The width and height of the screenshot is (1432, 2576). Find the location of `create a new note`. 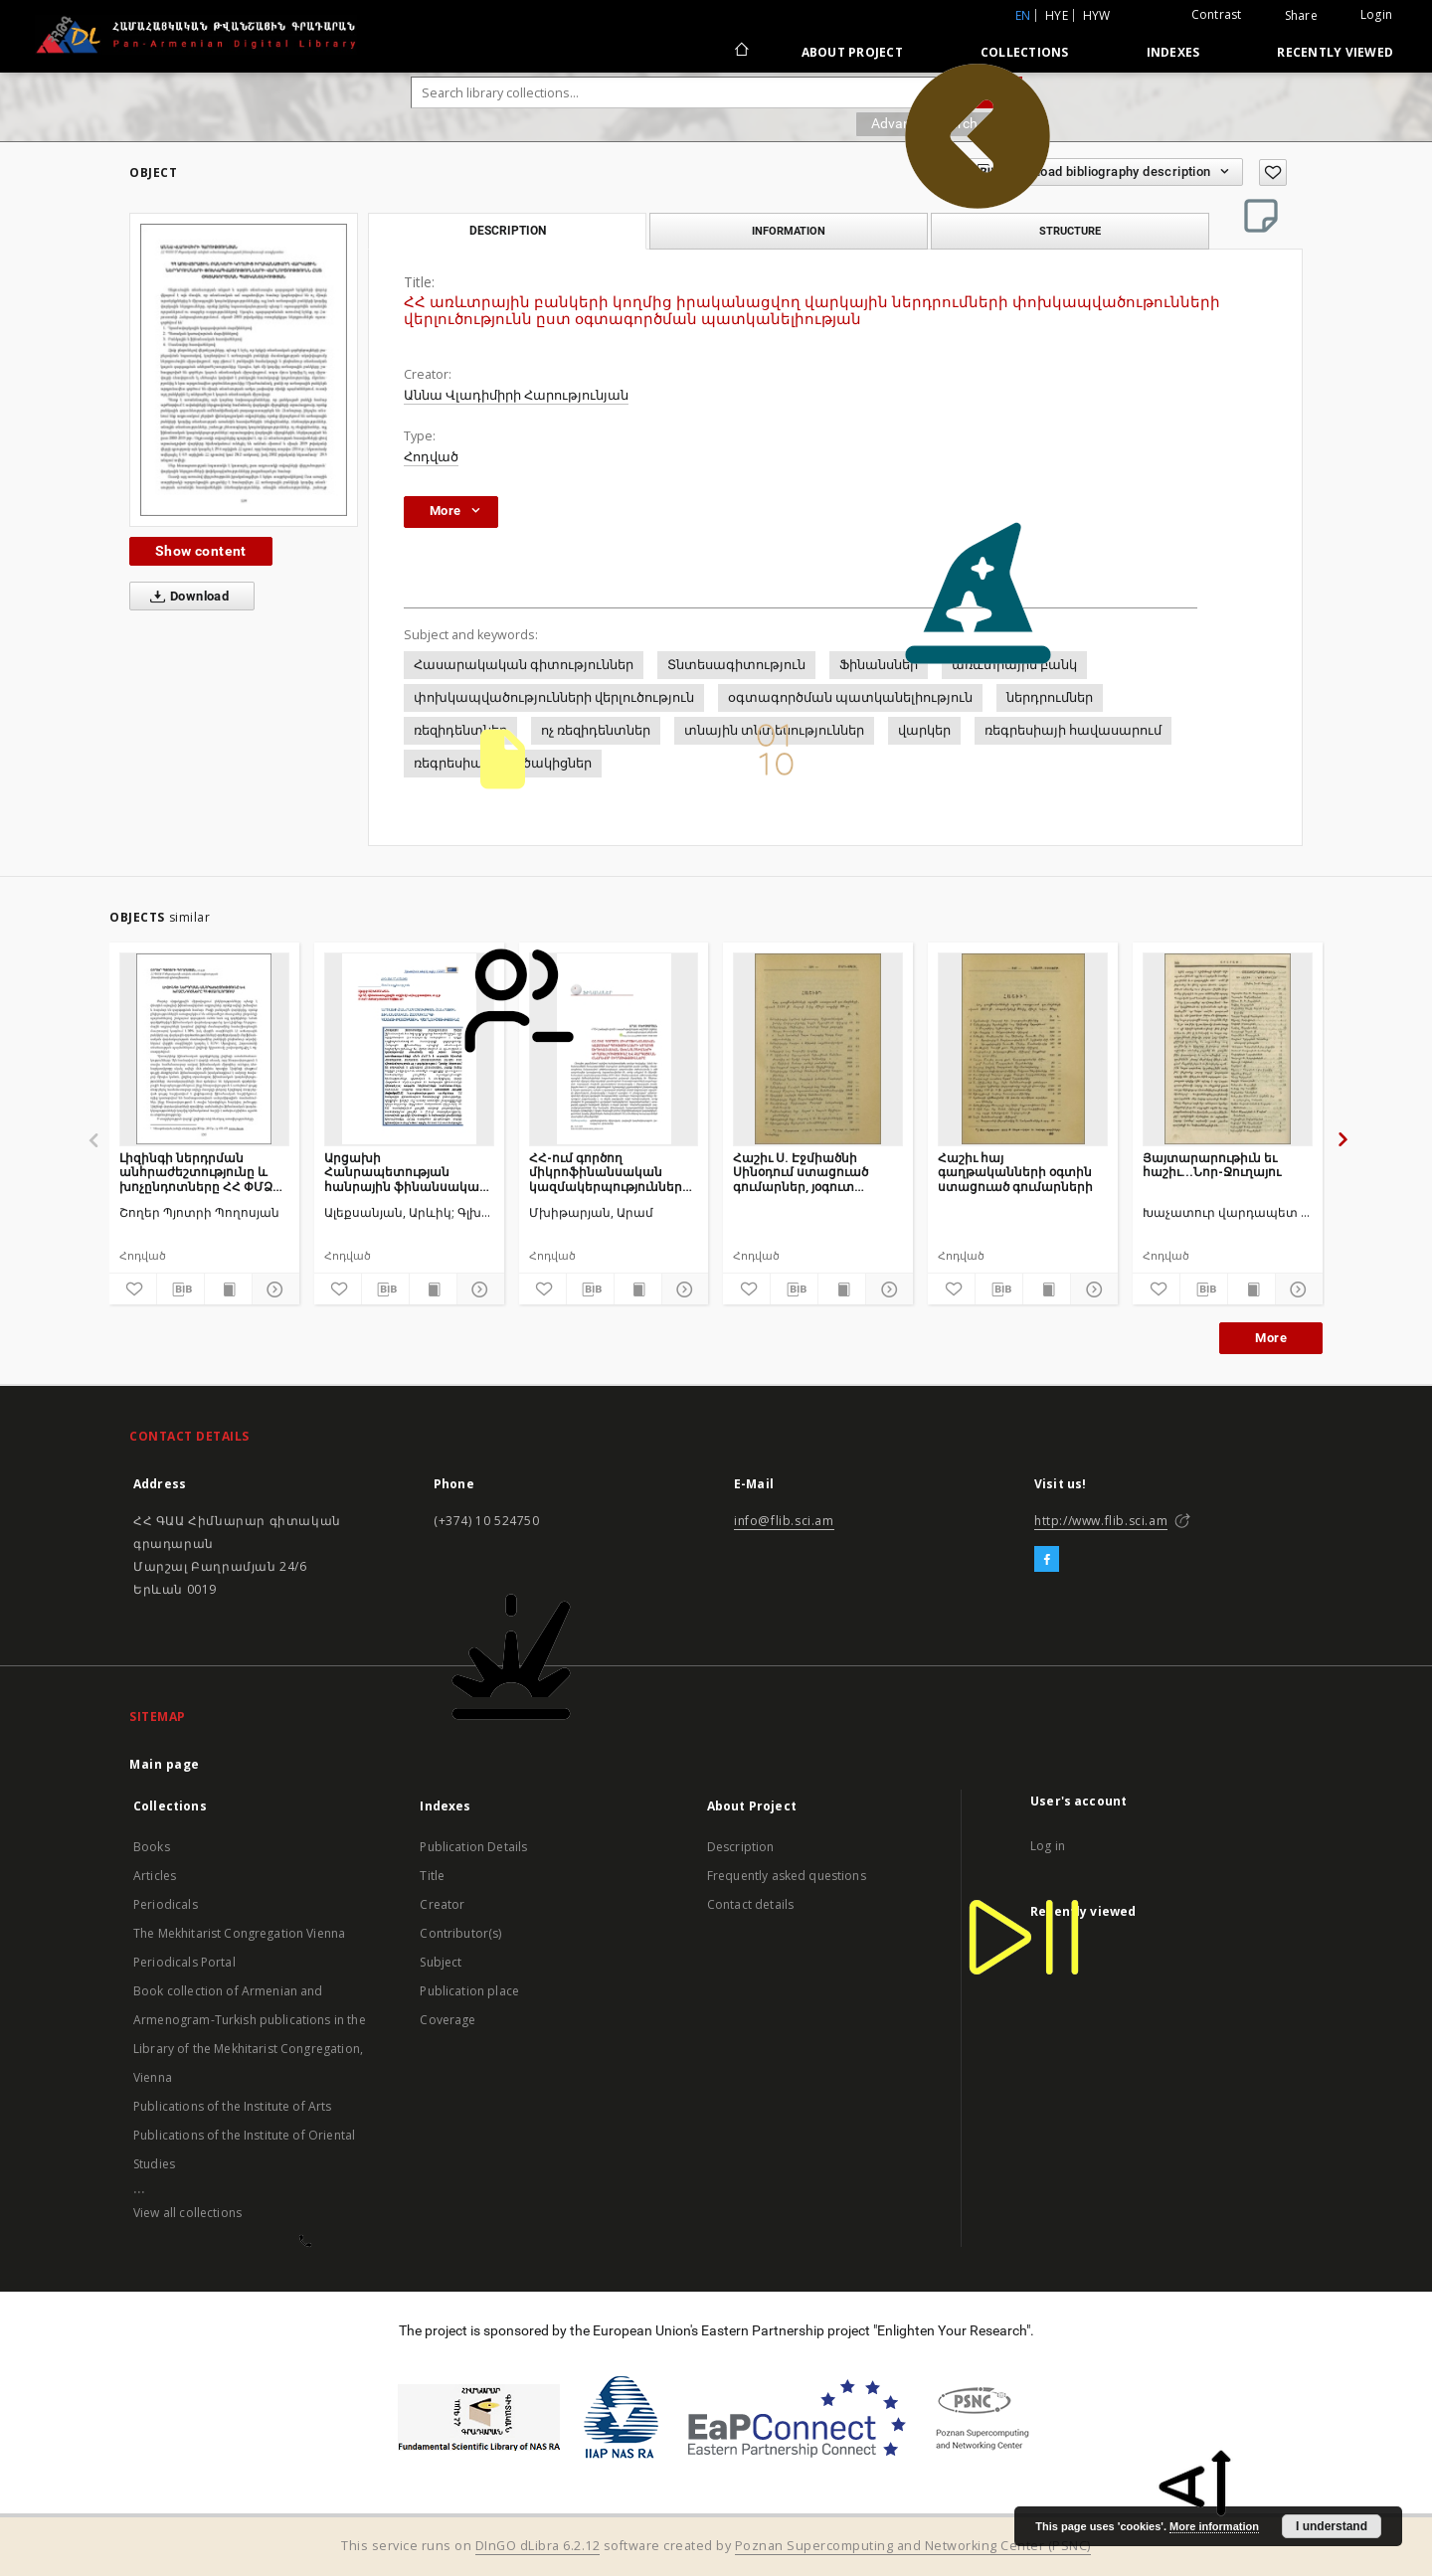

create a new note is located at coordinates (1261, 216).